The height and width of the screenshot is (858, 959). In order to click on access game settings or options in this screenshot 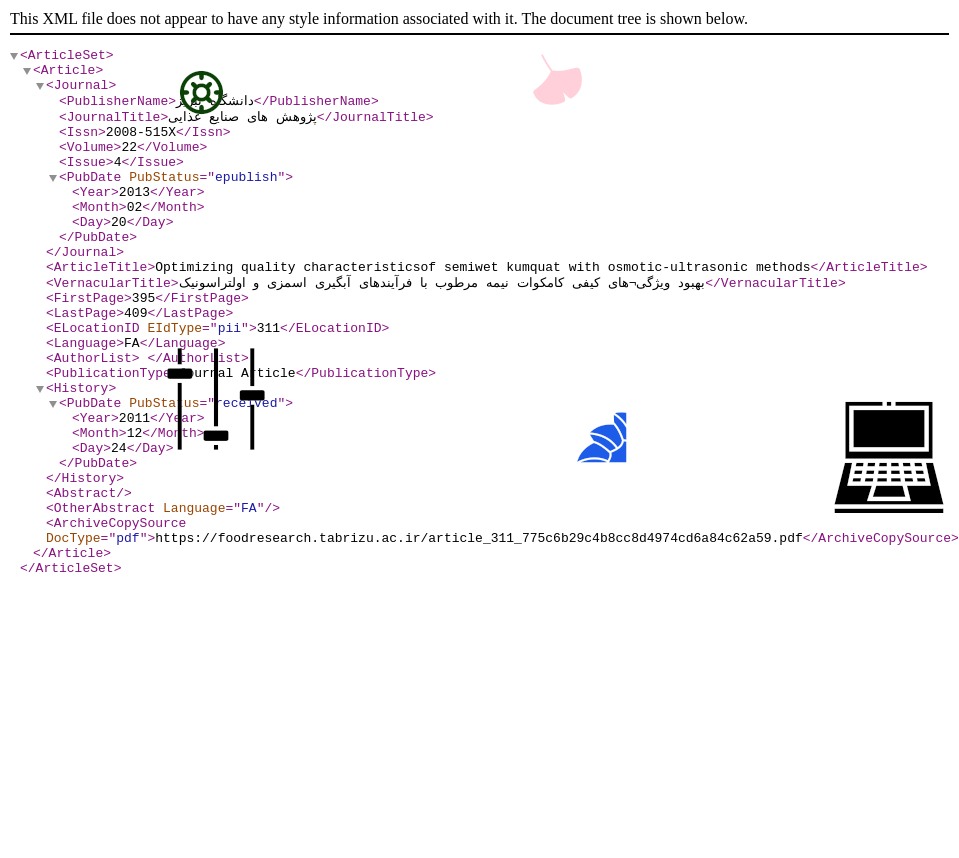, I will do `click(201, 92)`.